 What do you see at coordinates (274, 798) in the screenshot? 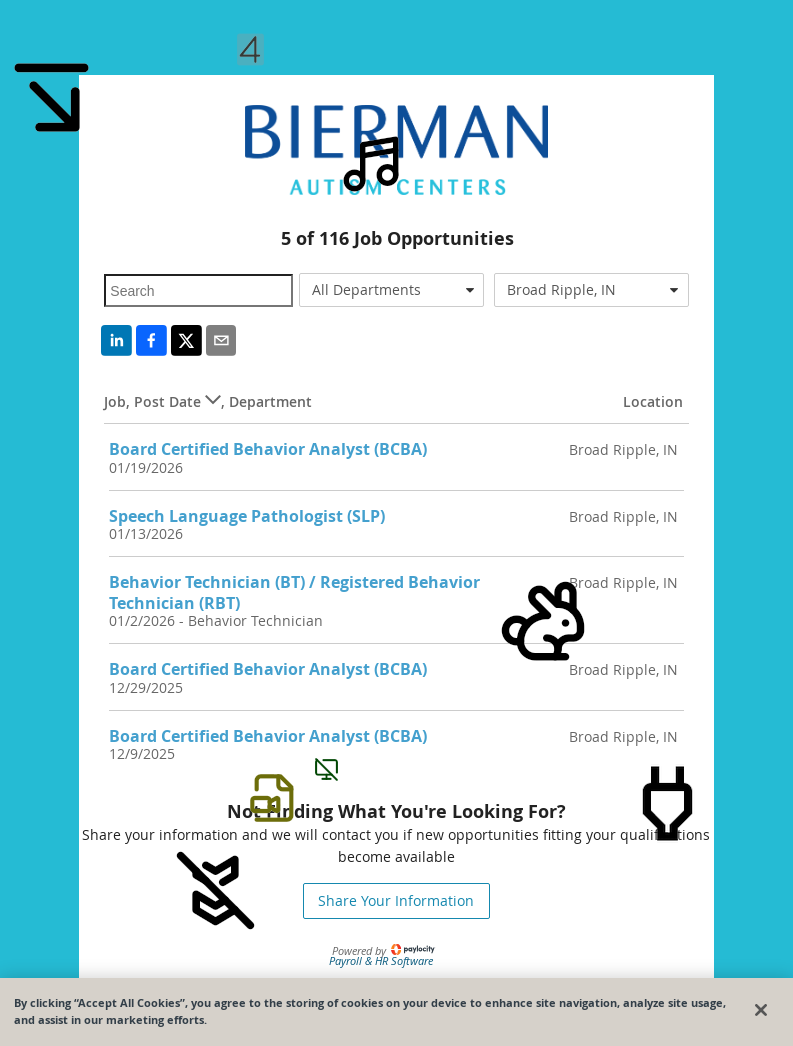
I see `open a video file` at bounding box center [274, 798].